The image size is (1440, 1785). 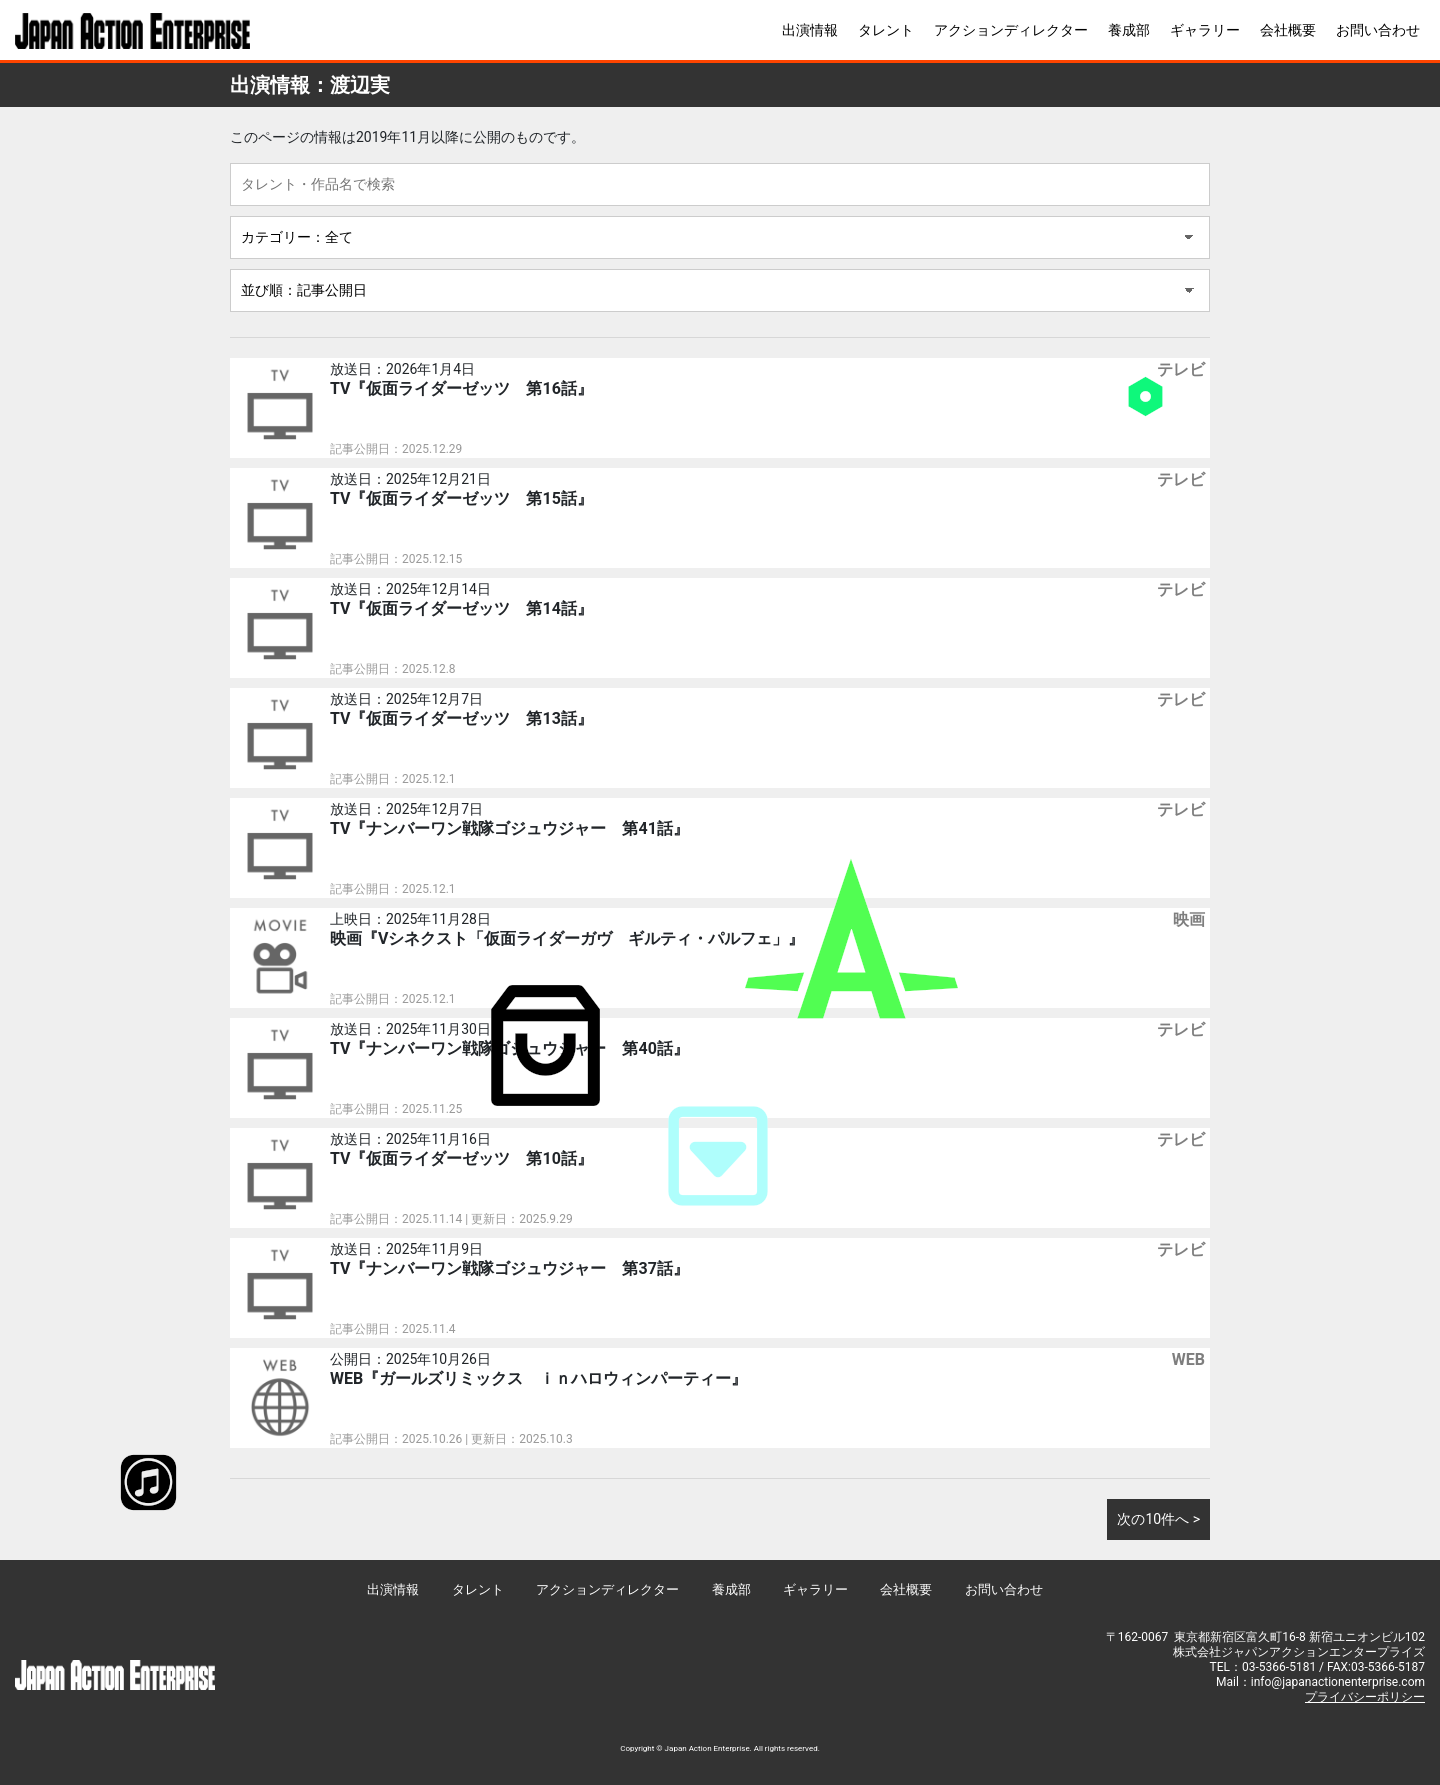 What do you see at coordinates (718, 1156) in the screenshot?
I see `expand dropdown menu` at bounding box center [718, 1156].